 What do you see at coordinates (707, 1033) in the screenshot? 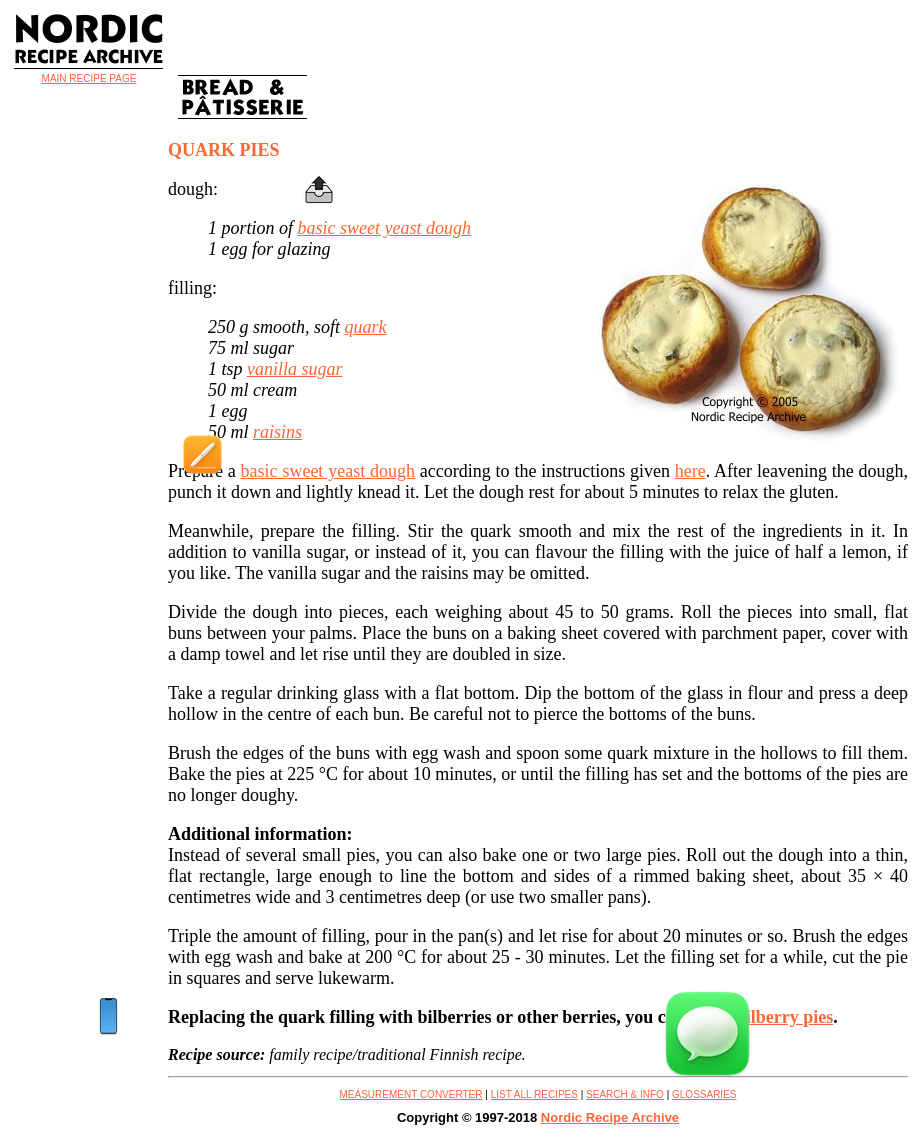
I see `share content via messages` at bounding box center [707, 1033].